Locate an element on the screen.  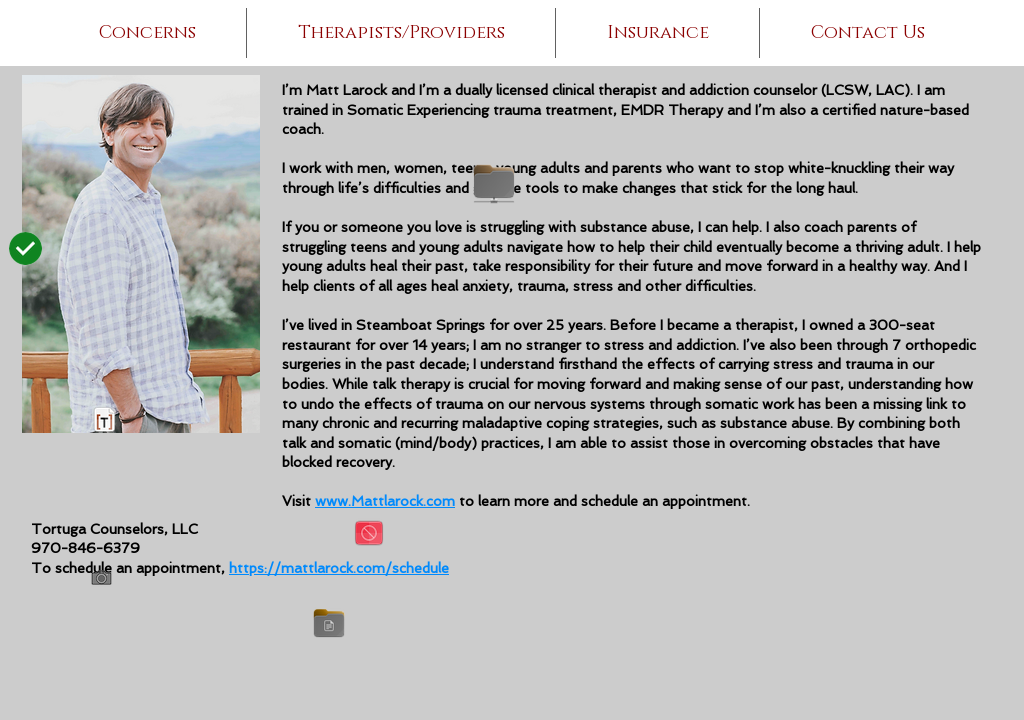
access your pictures folder in the sidebar is located at coordinates (101, 577).